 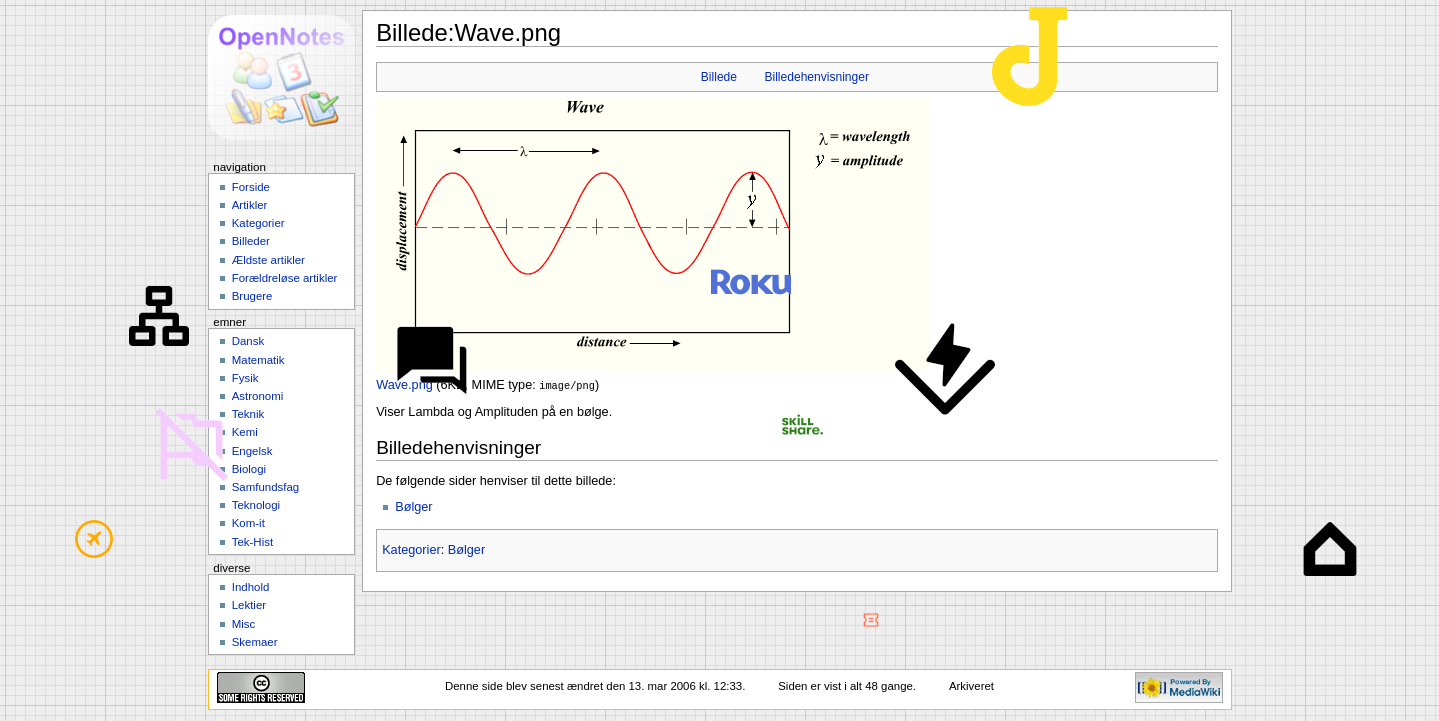 I want to click on vitest testing framework logo, so click(x=945, y=369).